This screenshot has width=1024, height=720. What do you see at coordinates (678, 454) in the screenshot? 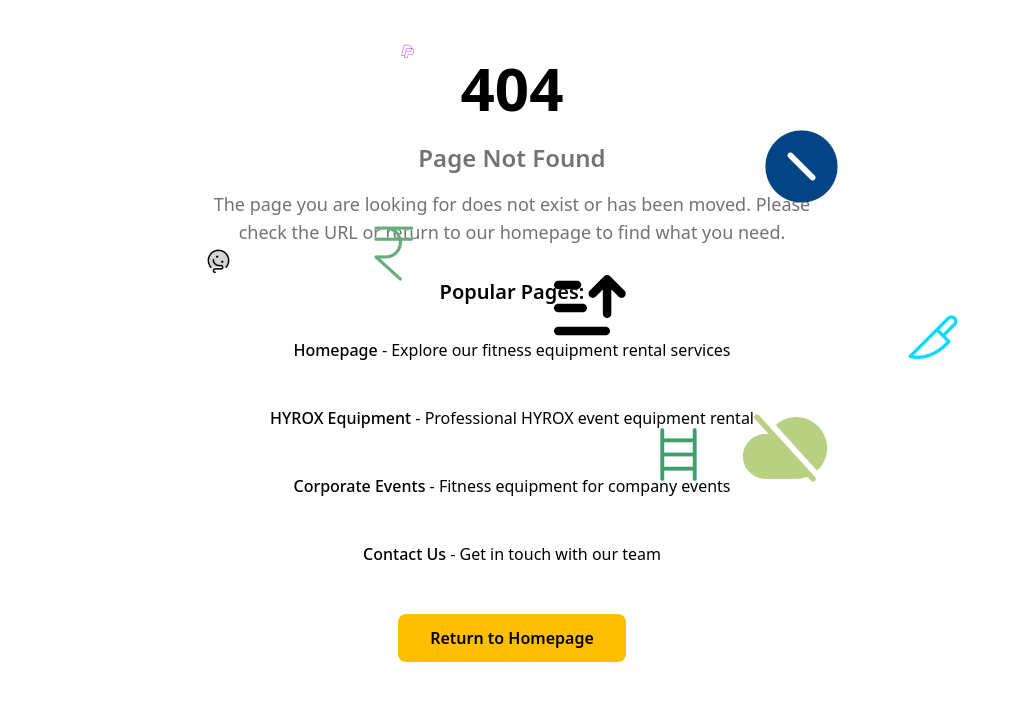
I see `access step-by-step instructions or tutorials` at bounding box center [678, 454].